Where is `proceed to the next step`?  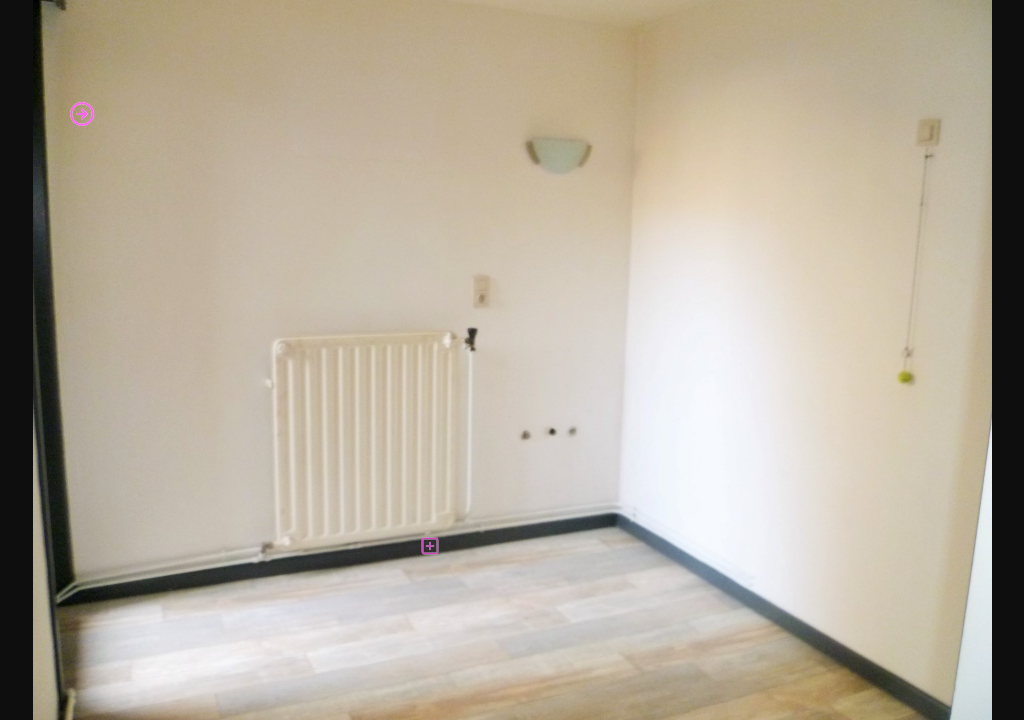 proceed to the next step is located at coordinates (82, 114).